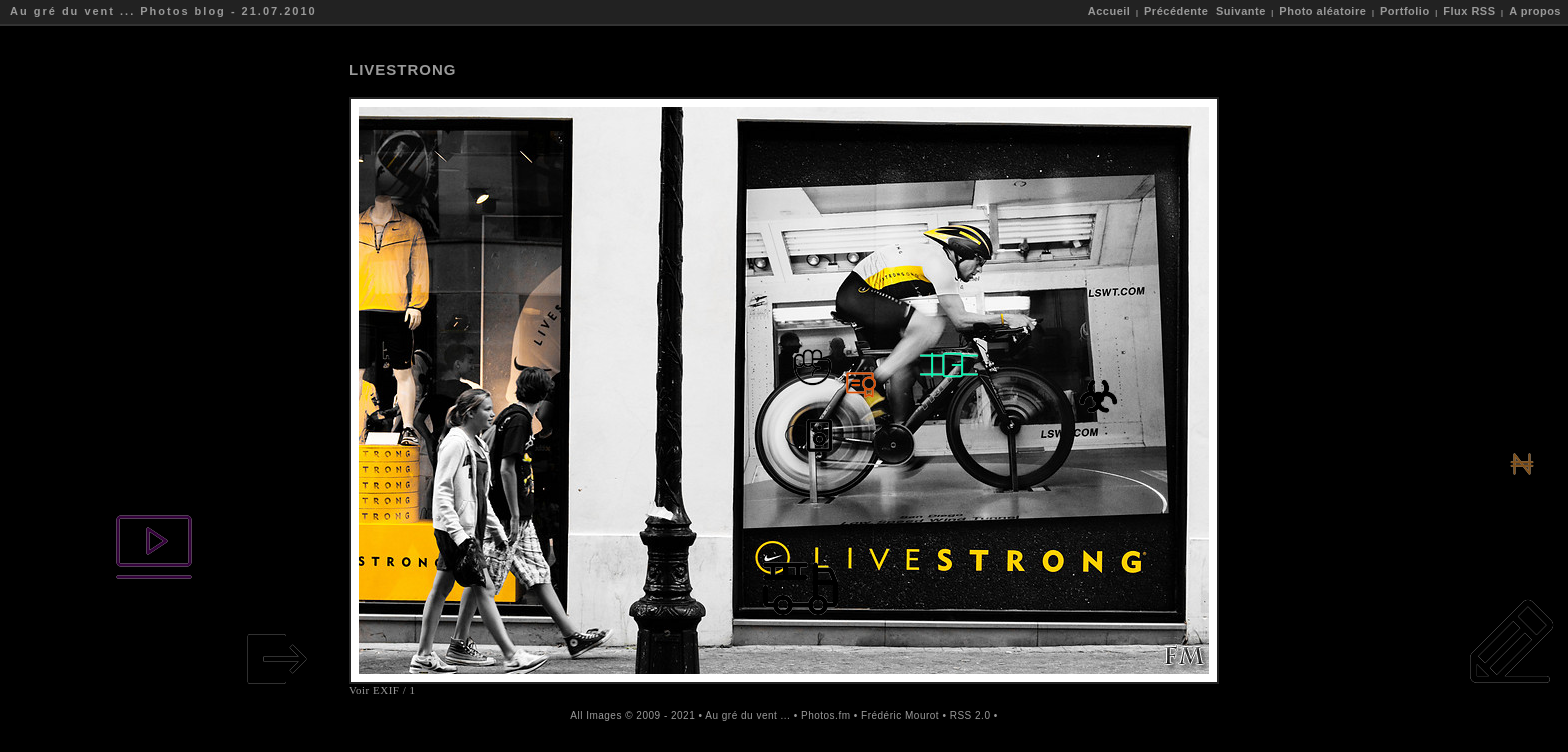 The height and width of the screenshot is (752, 1568). Describe the element at coordinates (812, 366) in the screenshot. I see `indicates solidarity or support` at that location.